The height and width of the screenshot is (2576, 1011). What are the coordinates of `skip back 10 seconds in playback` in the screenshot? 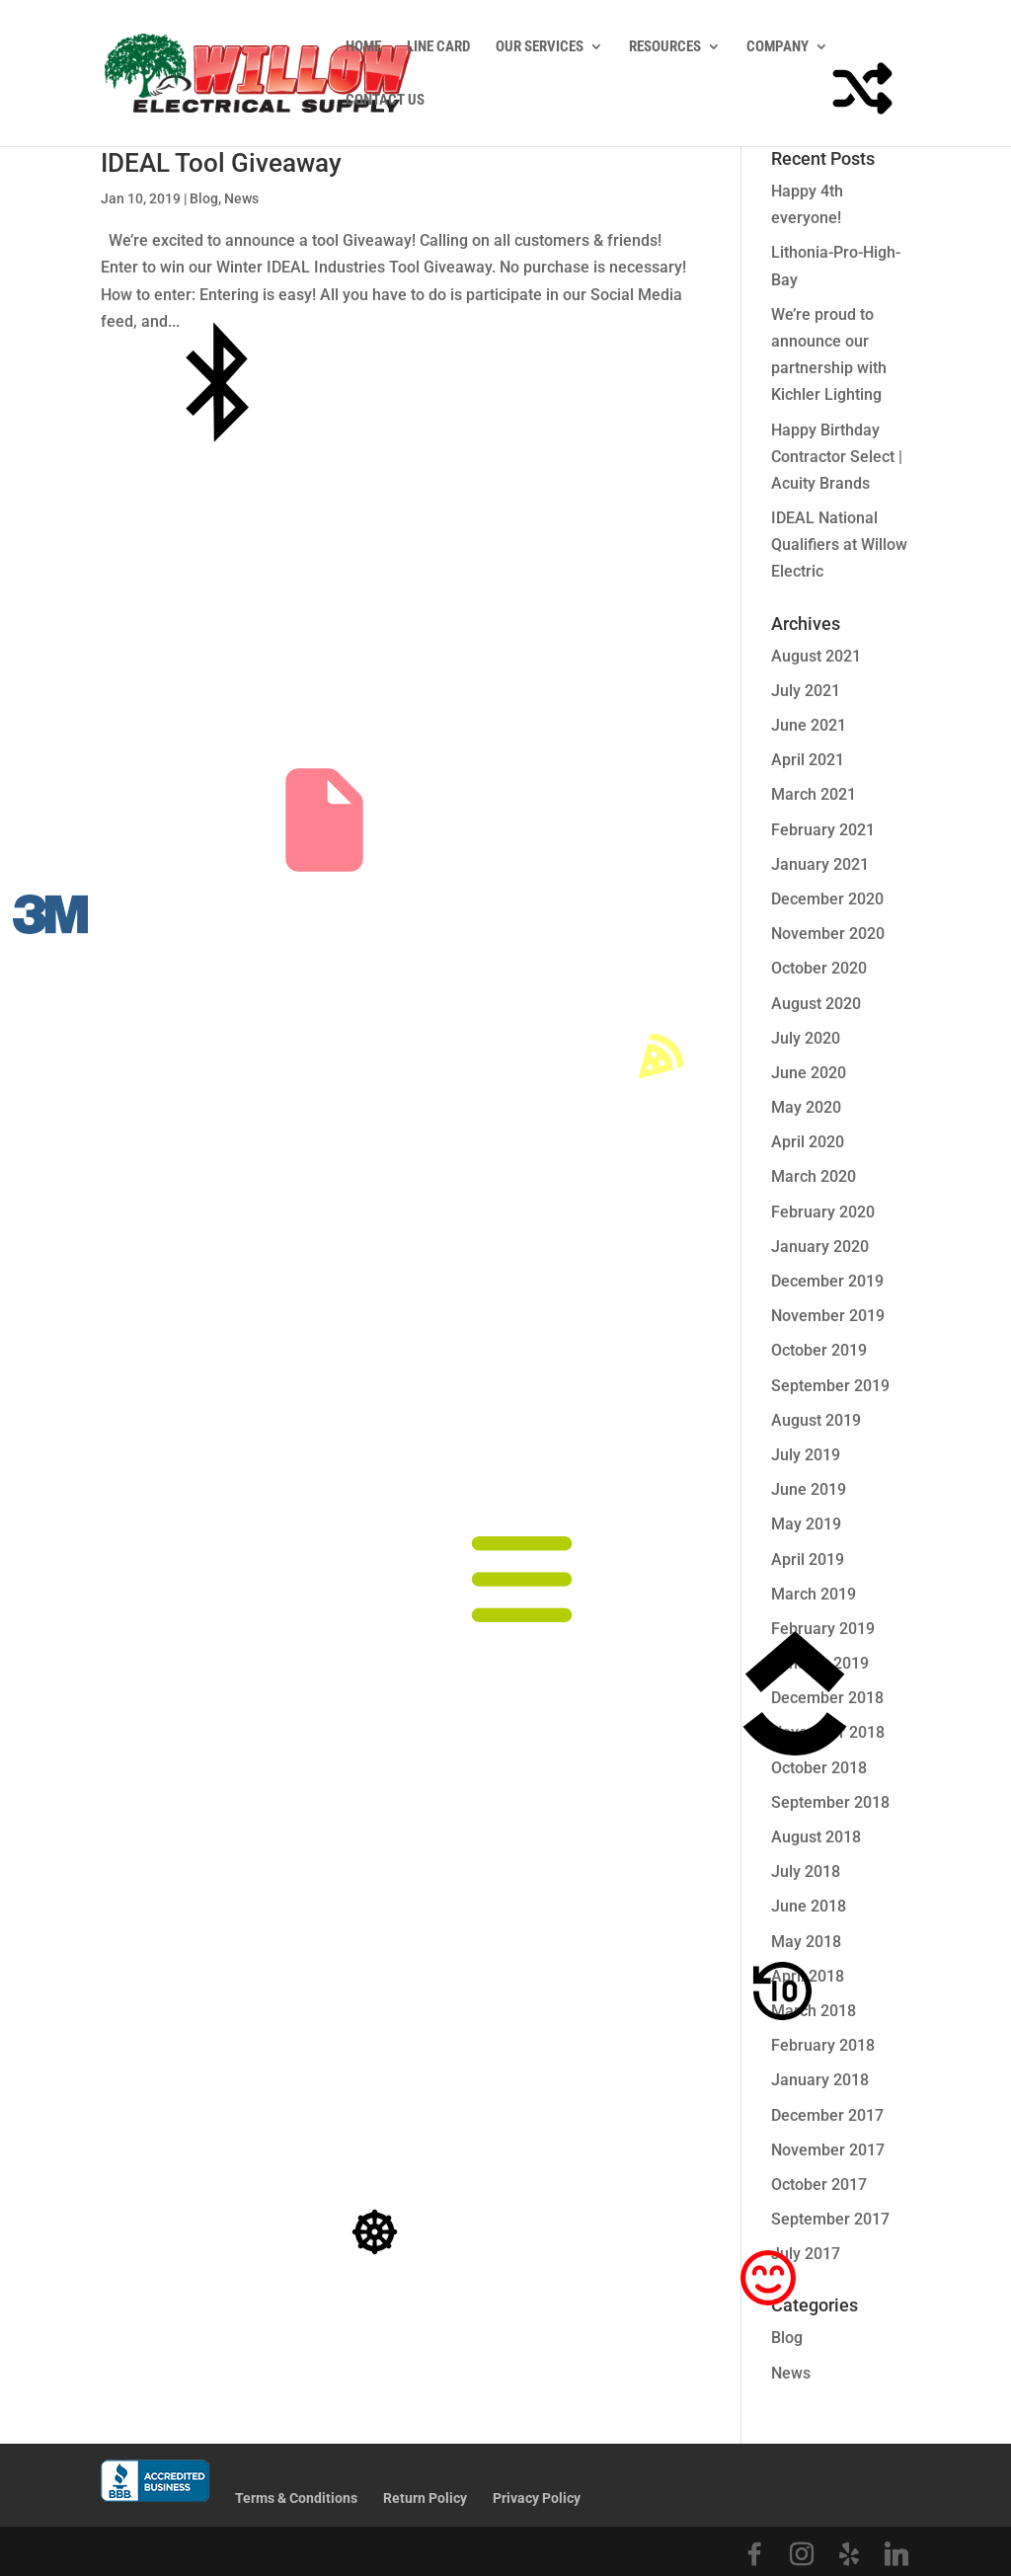 It's located at (782, 1991).